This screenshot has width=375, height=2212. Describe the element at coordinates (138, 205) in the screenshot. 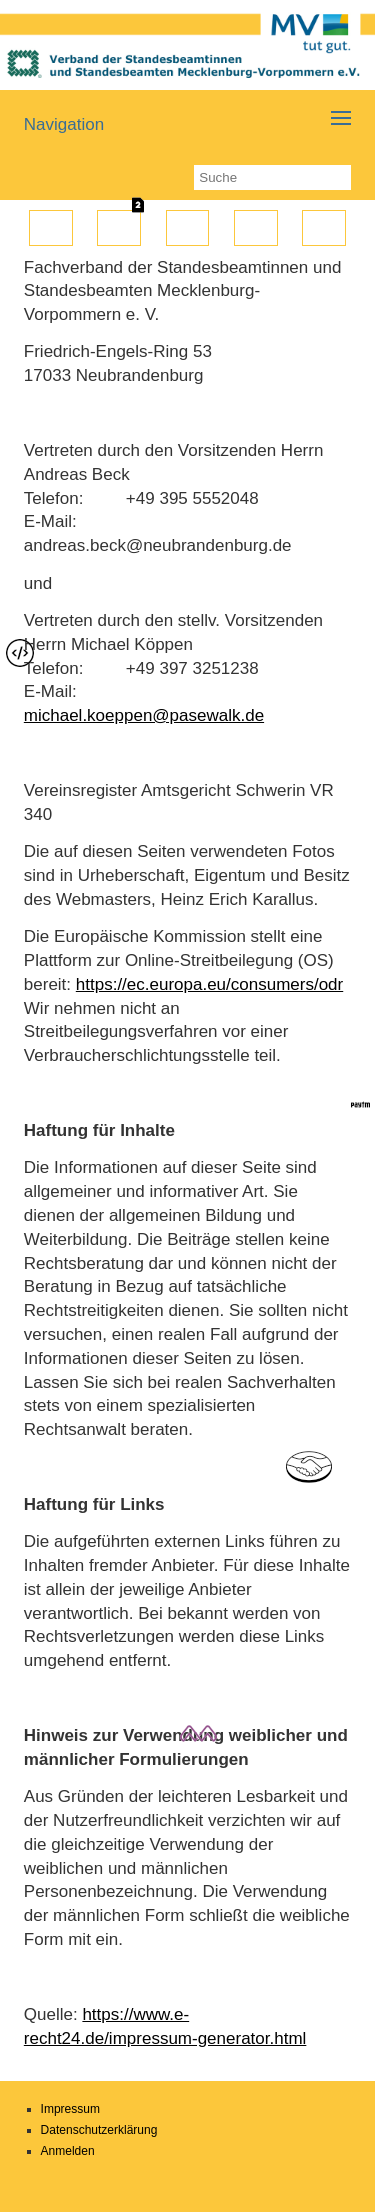

I see `indicates sim card slot 2 is active` at that location.